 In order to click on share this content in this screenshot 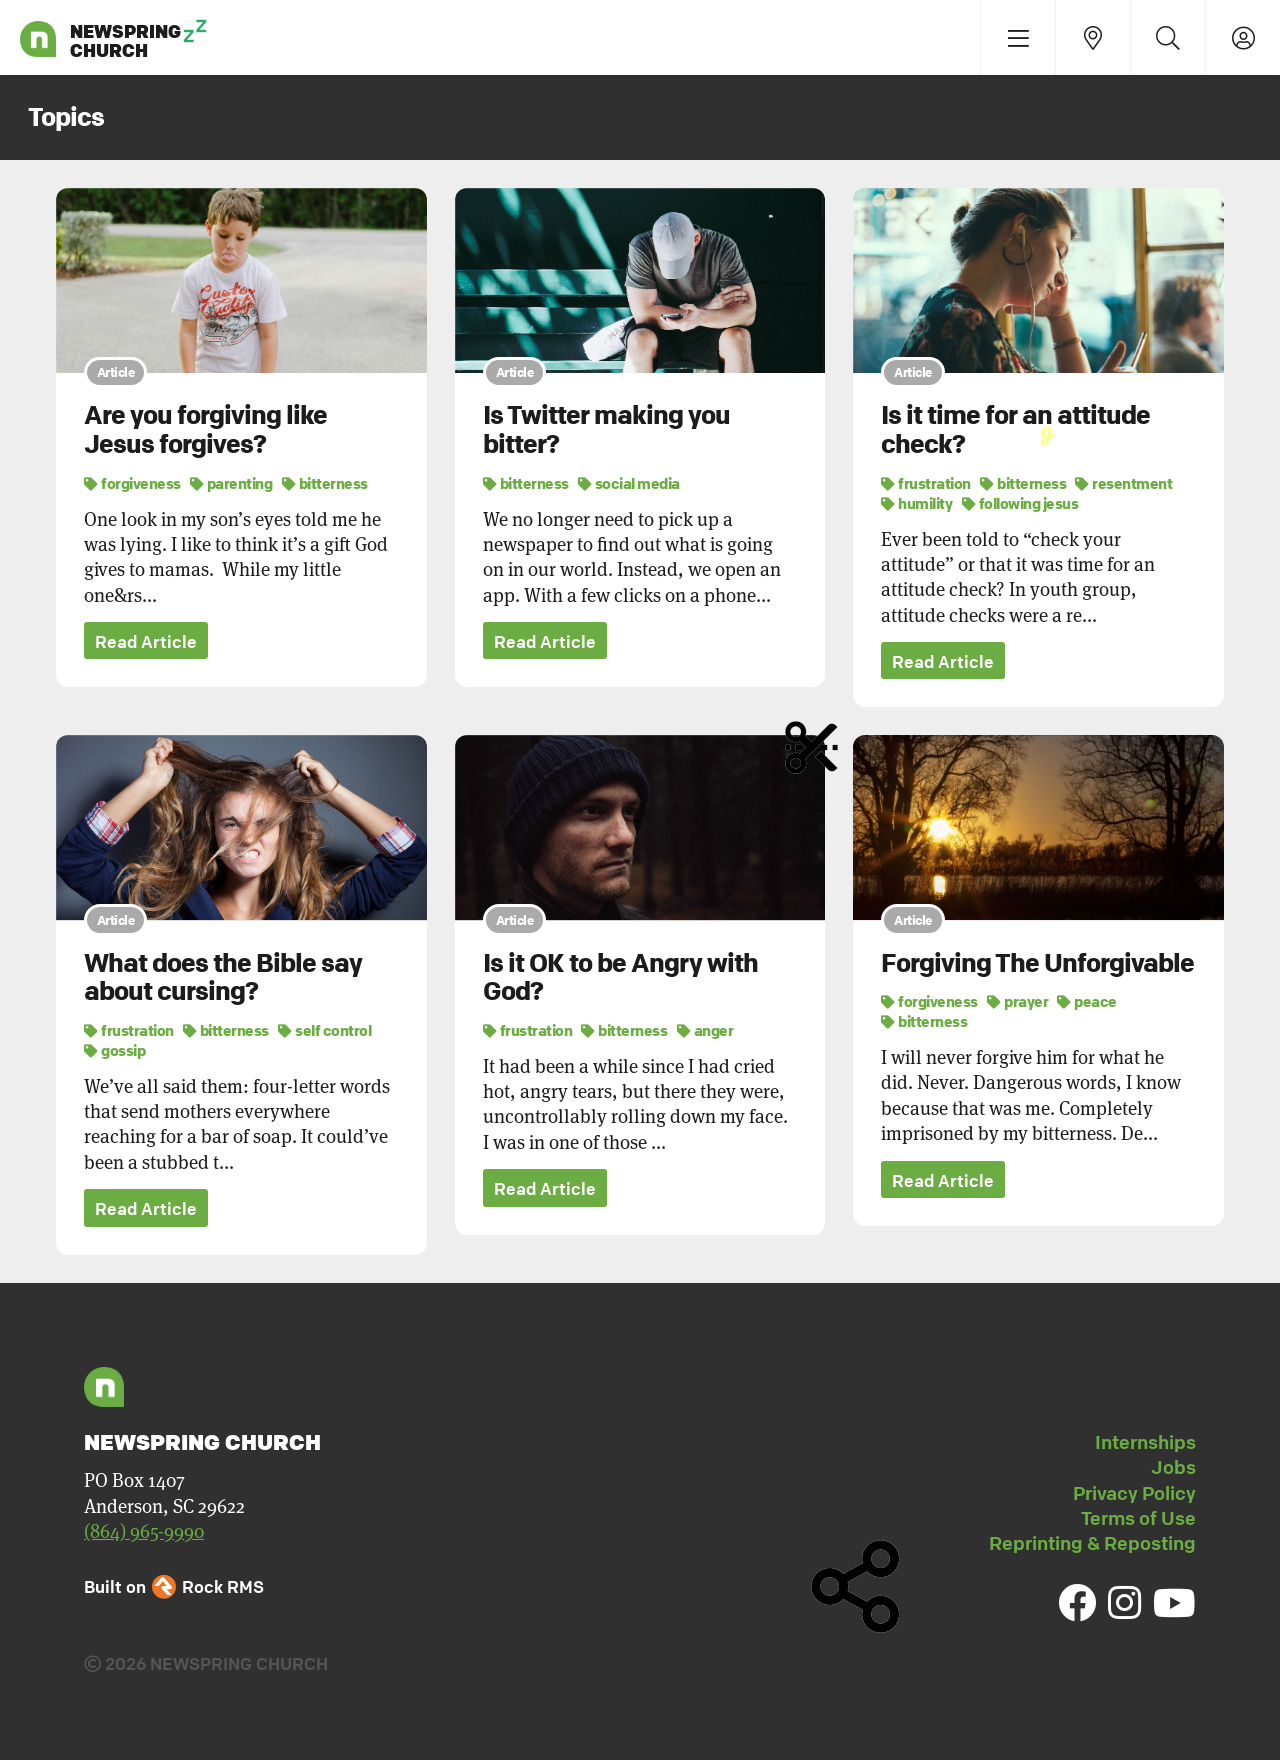, I will do `click(857, 1586)`.